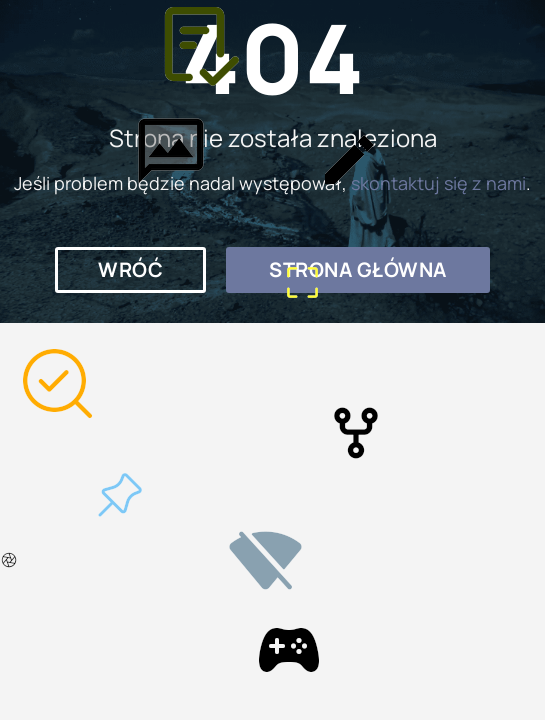 Image resolution: width=545 pixels, height=720 pixels. What do you see at coordinates (265, 560) in the screenshot?
I see `indicates no wifi connection available` at bounding box center [265, 560].